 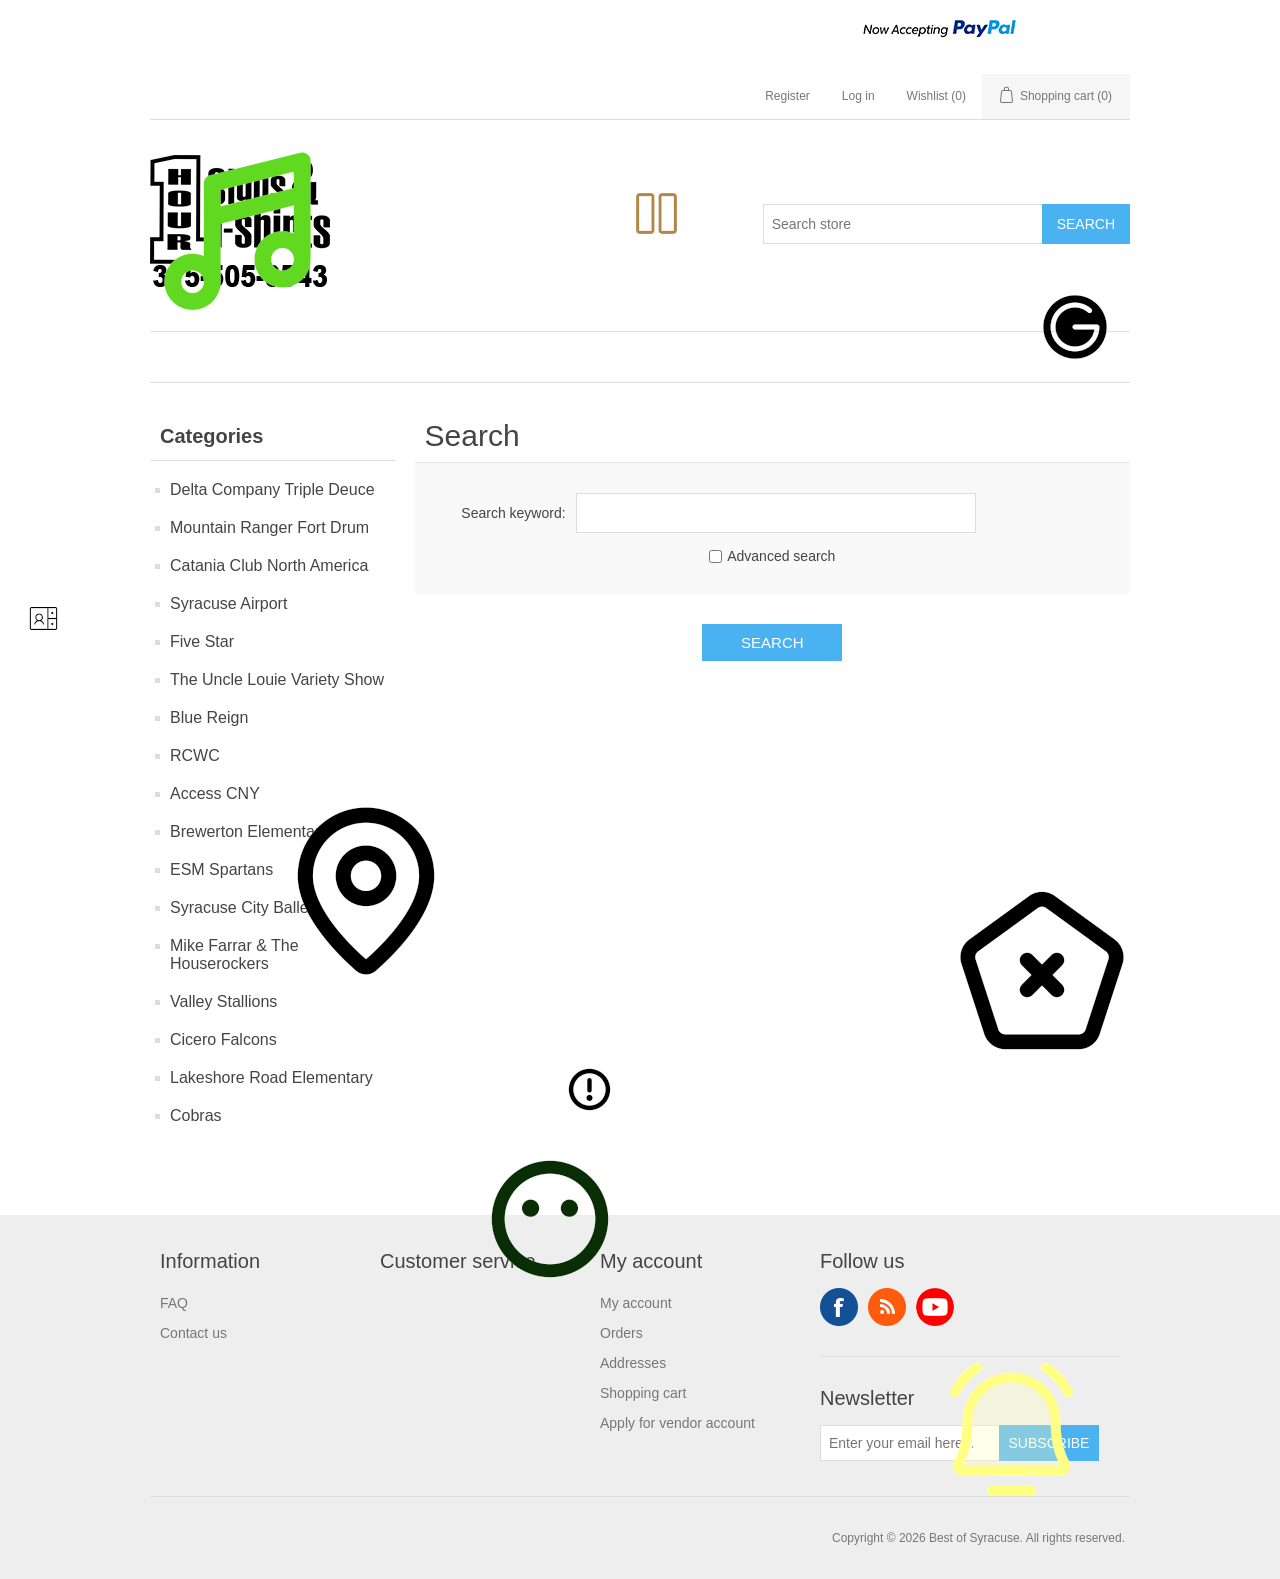 What do you see at coordinates (246, 234) in the screenshot?
I see `access music library or audio files` at bounding box center [246, 234].